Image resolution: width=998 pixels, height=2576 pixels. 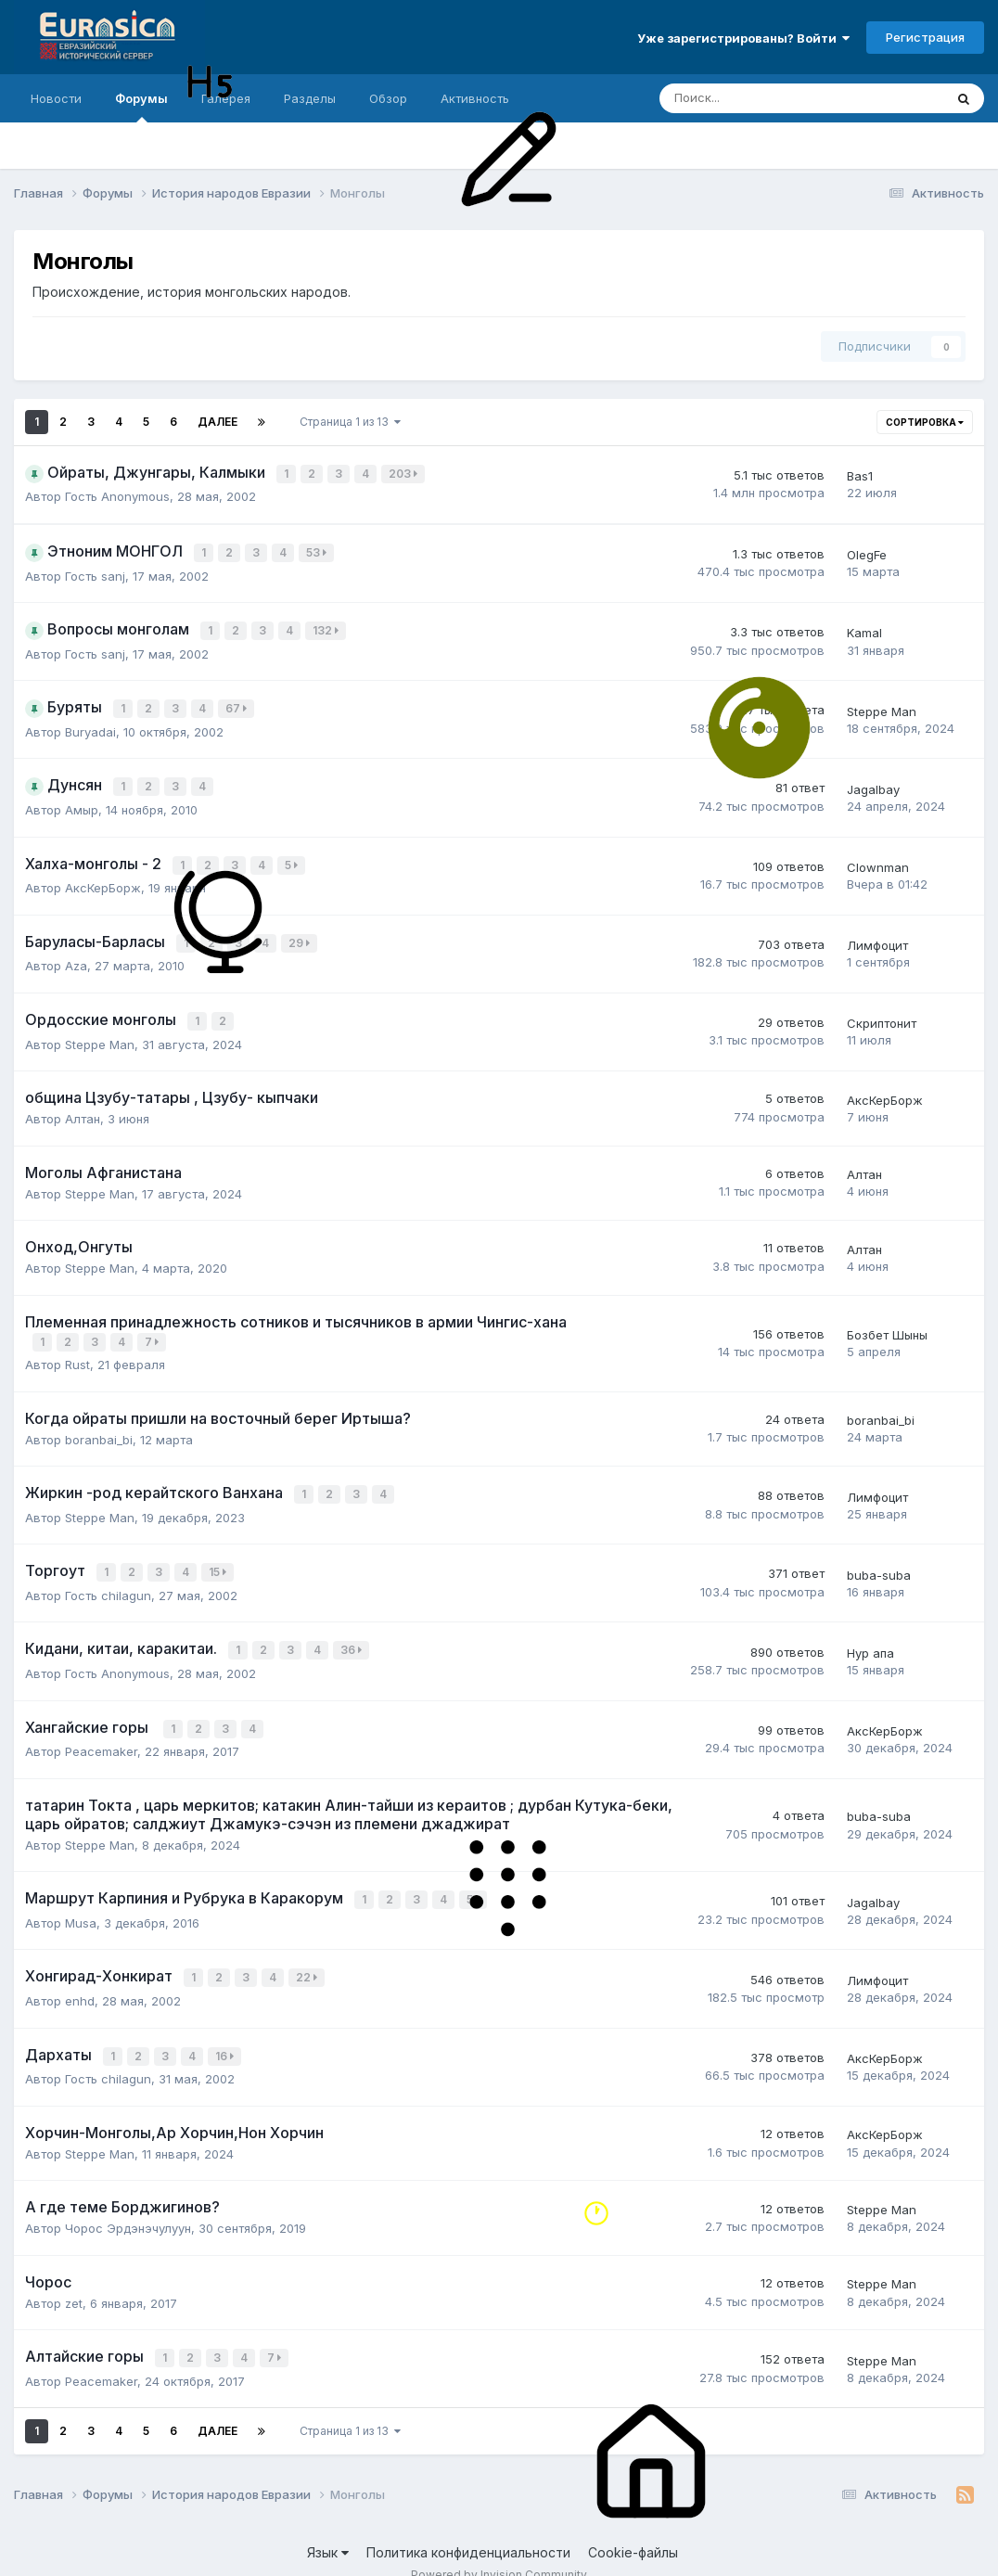 What do you see at coordinates (596, 2213) in the screenshot?
I see `indicates the time is 1 o'clock` at bounding box center [596, 2213].